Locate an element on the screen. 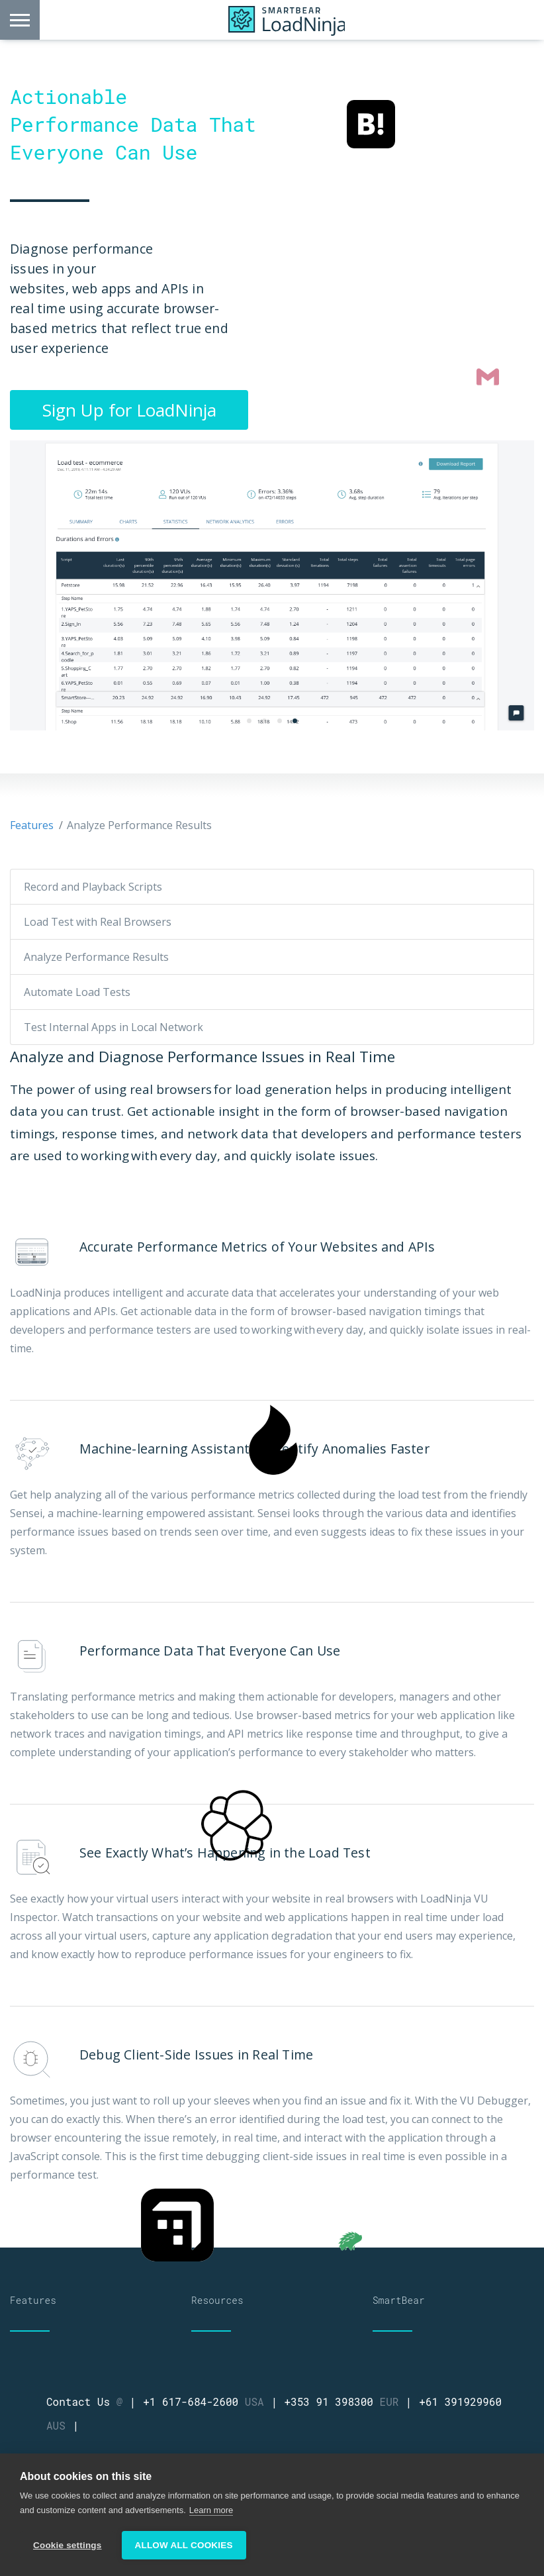 This screenshot has width=544, height=2576. open Gmail app is located at coordinates (488, 377).